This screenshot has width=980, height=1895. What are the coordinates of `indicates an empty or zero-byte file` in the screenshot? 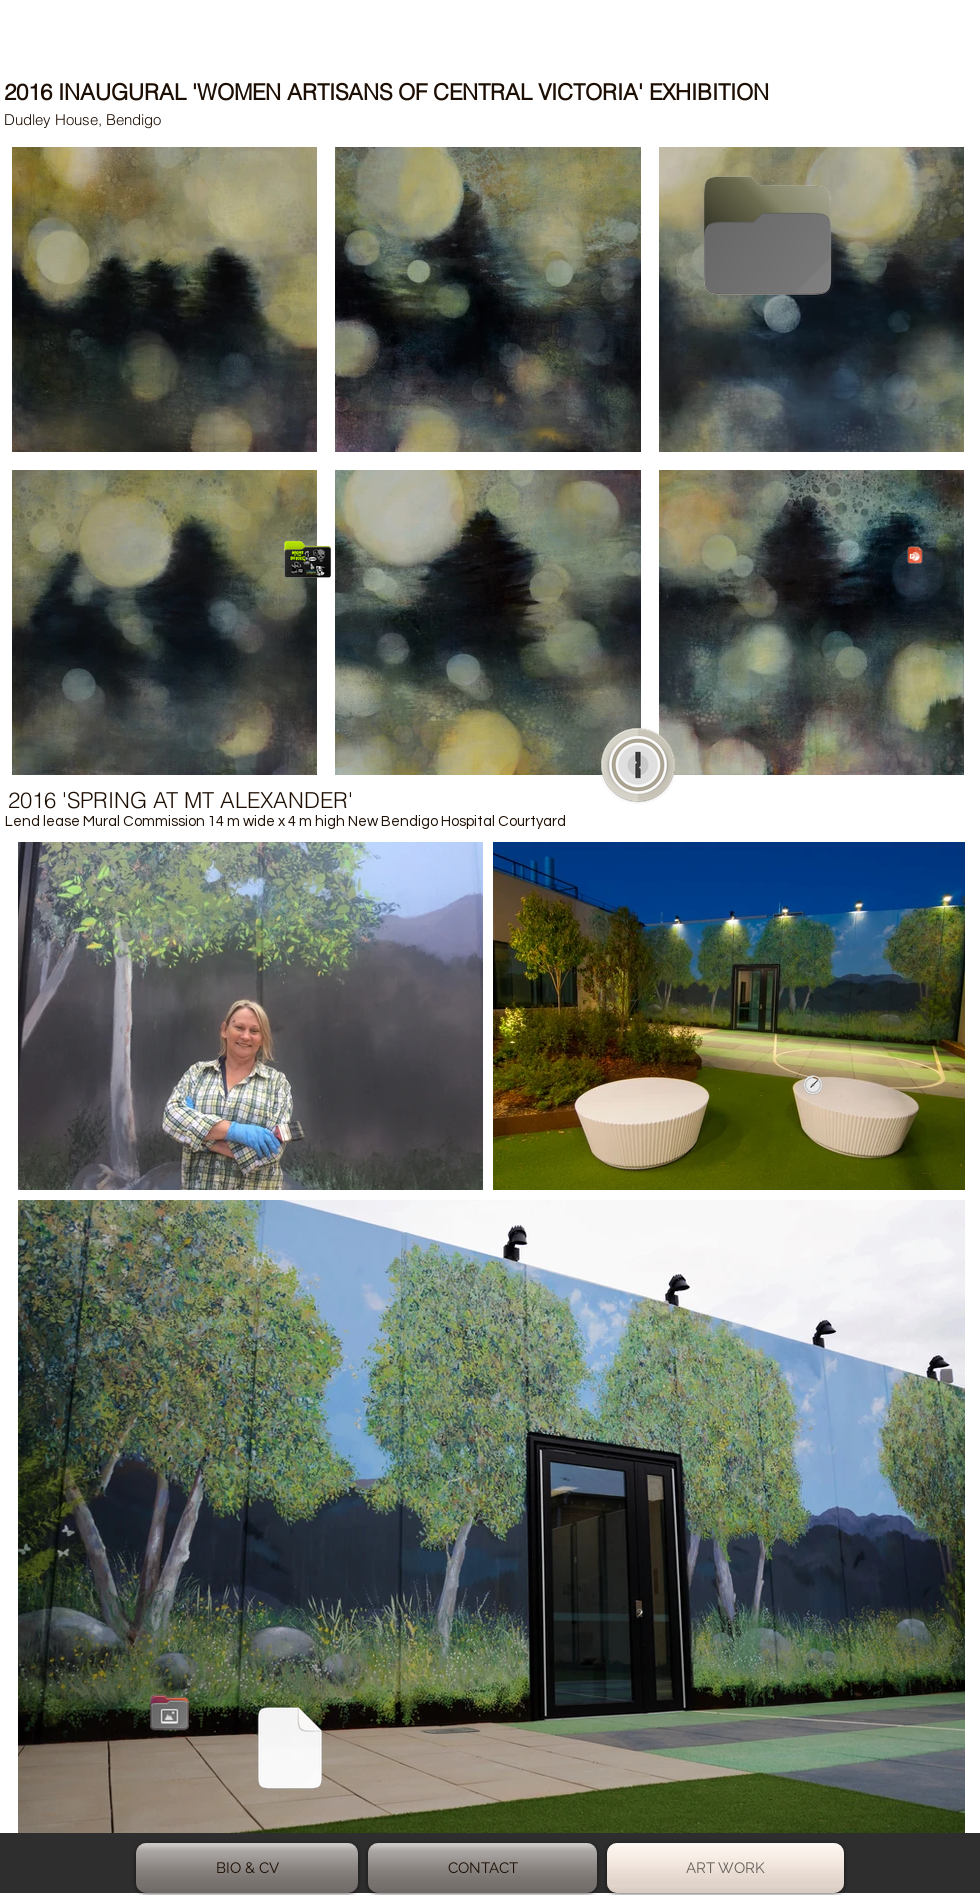 It's located at (290, 1748).